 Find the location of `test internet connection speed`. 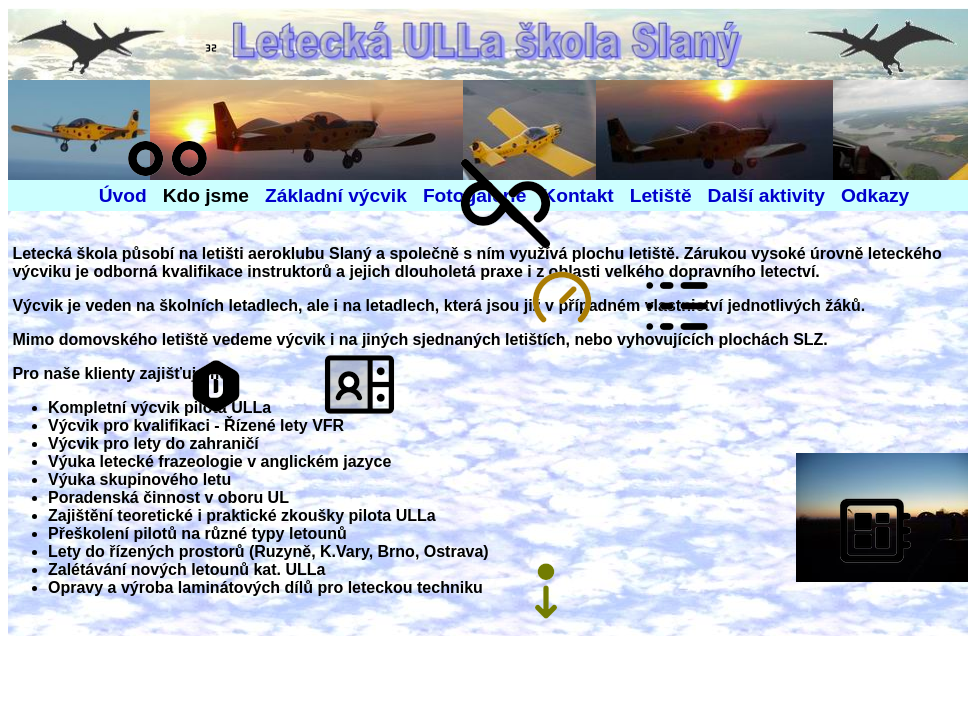

test internet connection speed is located at coordinates (562, 298).